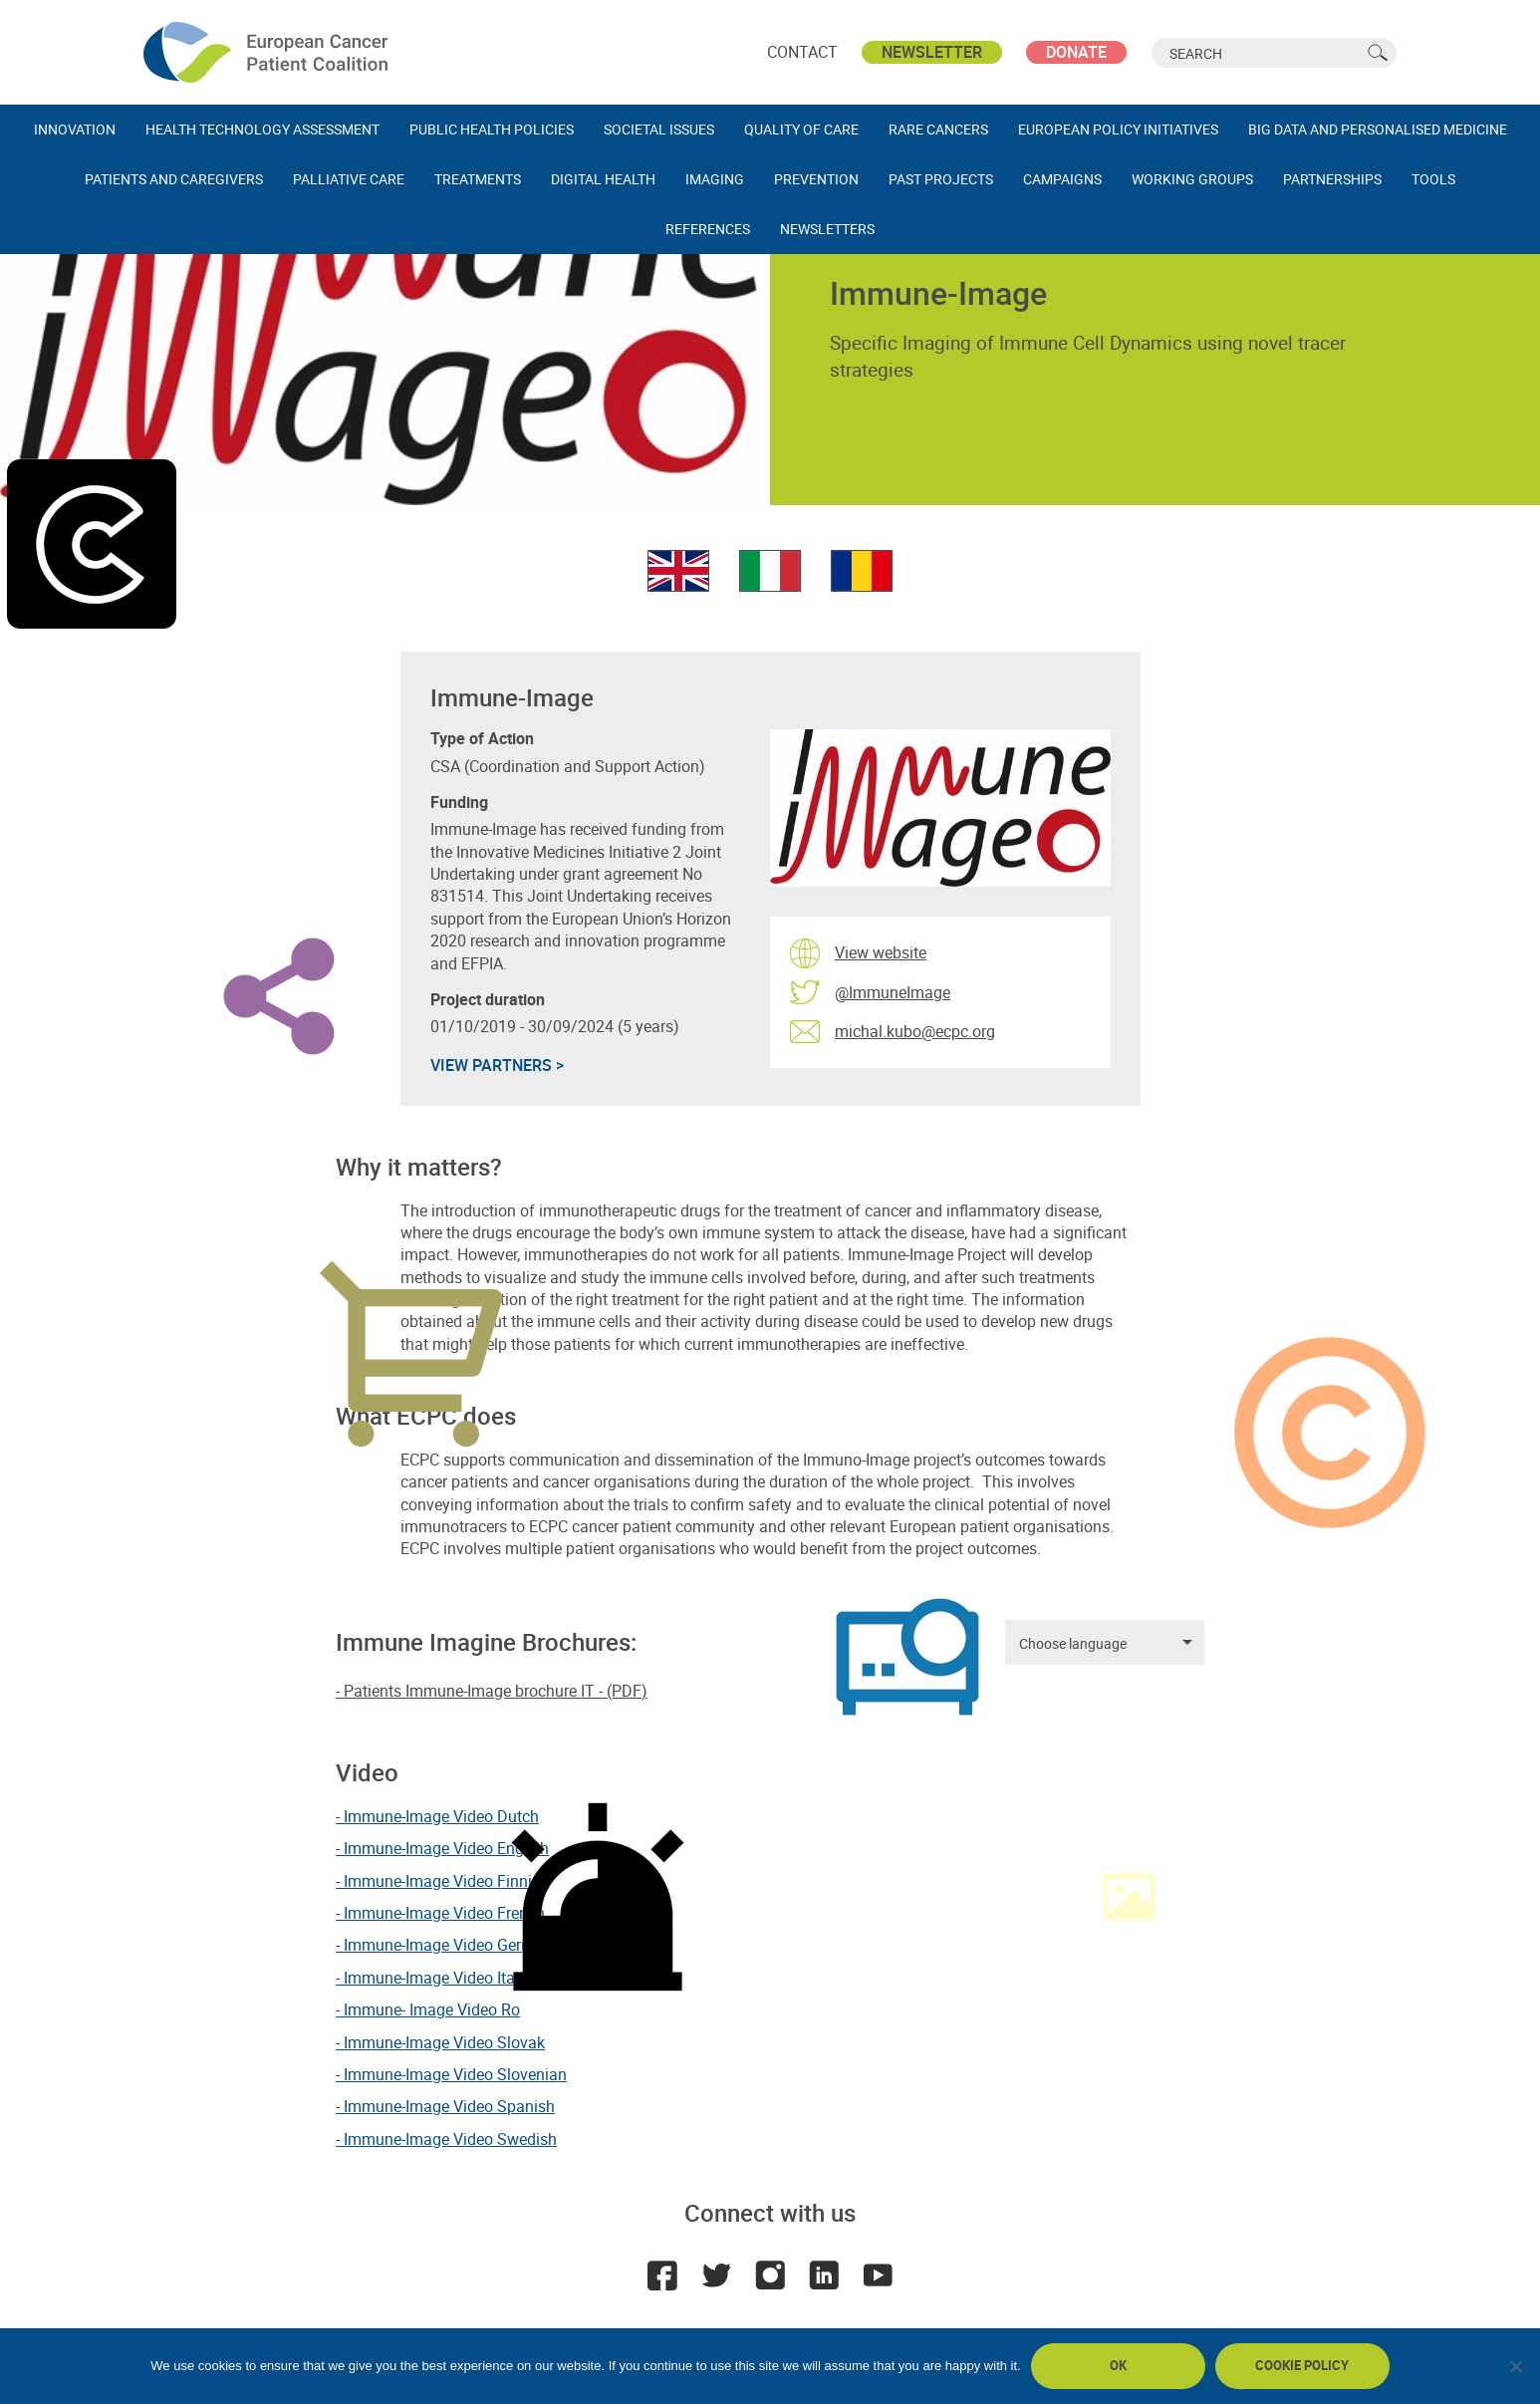 This screenshot has height=2404, width=1540. I want to click on indicates copyrighted content, so click(1330, 1433).